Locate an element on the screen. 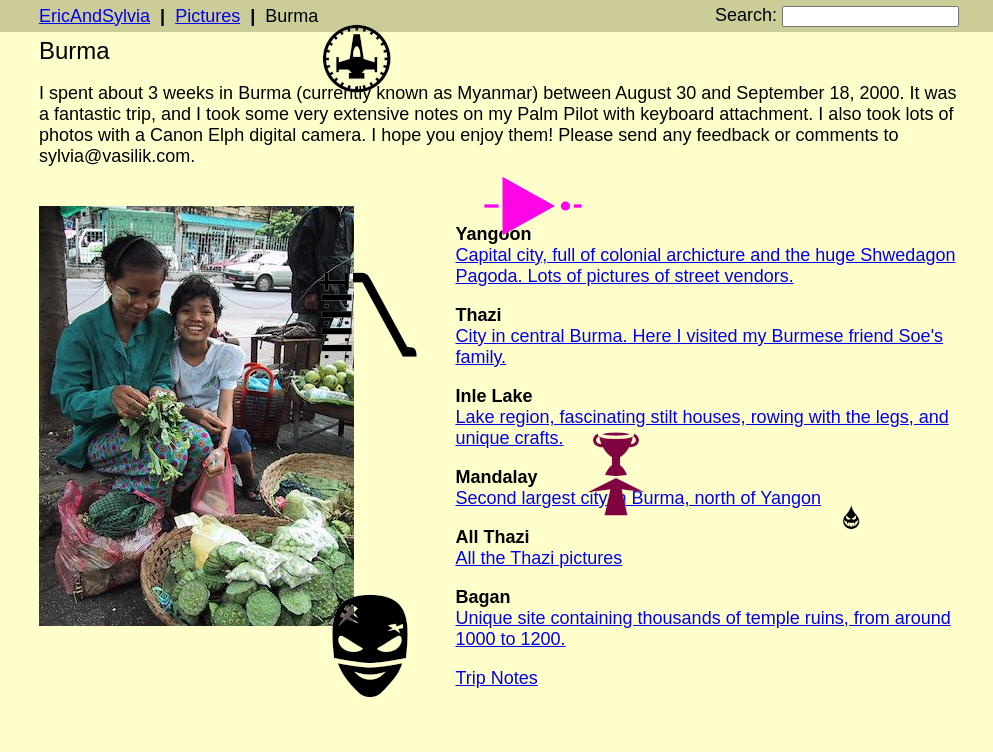 This screenshot has height=752, width=993. view achievement goals is located at coordinates (616, 474).